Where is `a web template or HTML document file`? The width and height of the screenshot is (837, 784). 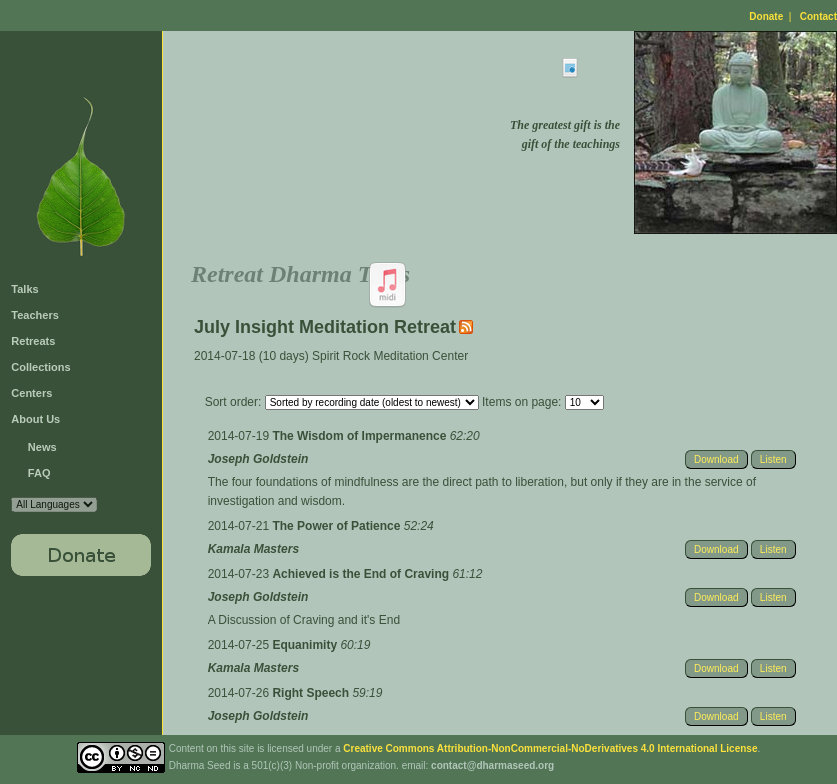 a web template or HTML document file is located at coordinates (570, 68).